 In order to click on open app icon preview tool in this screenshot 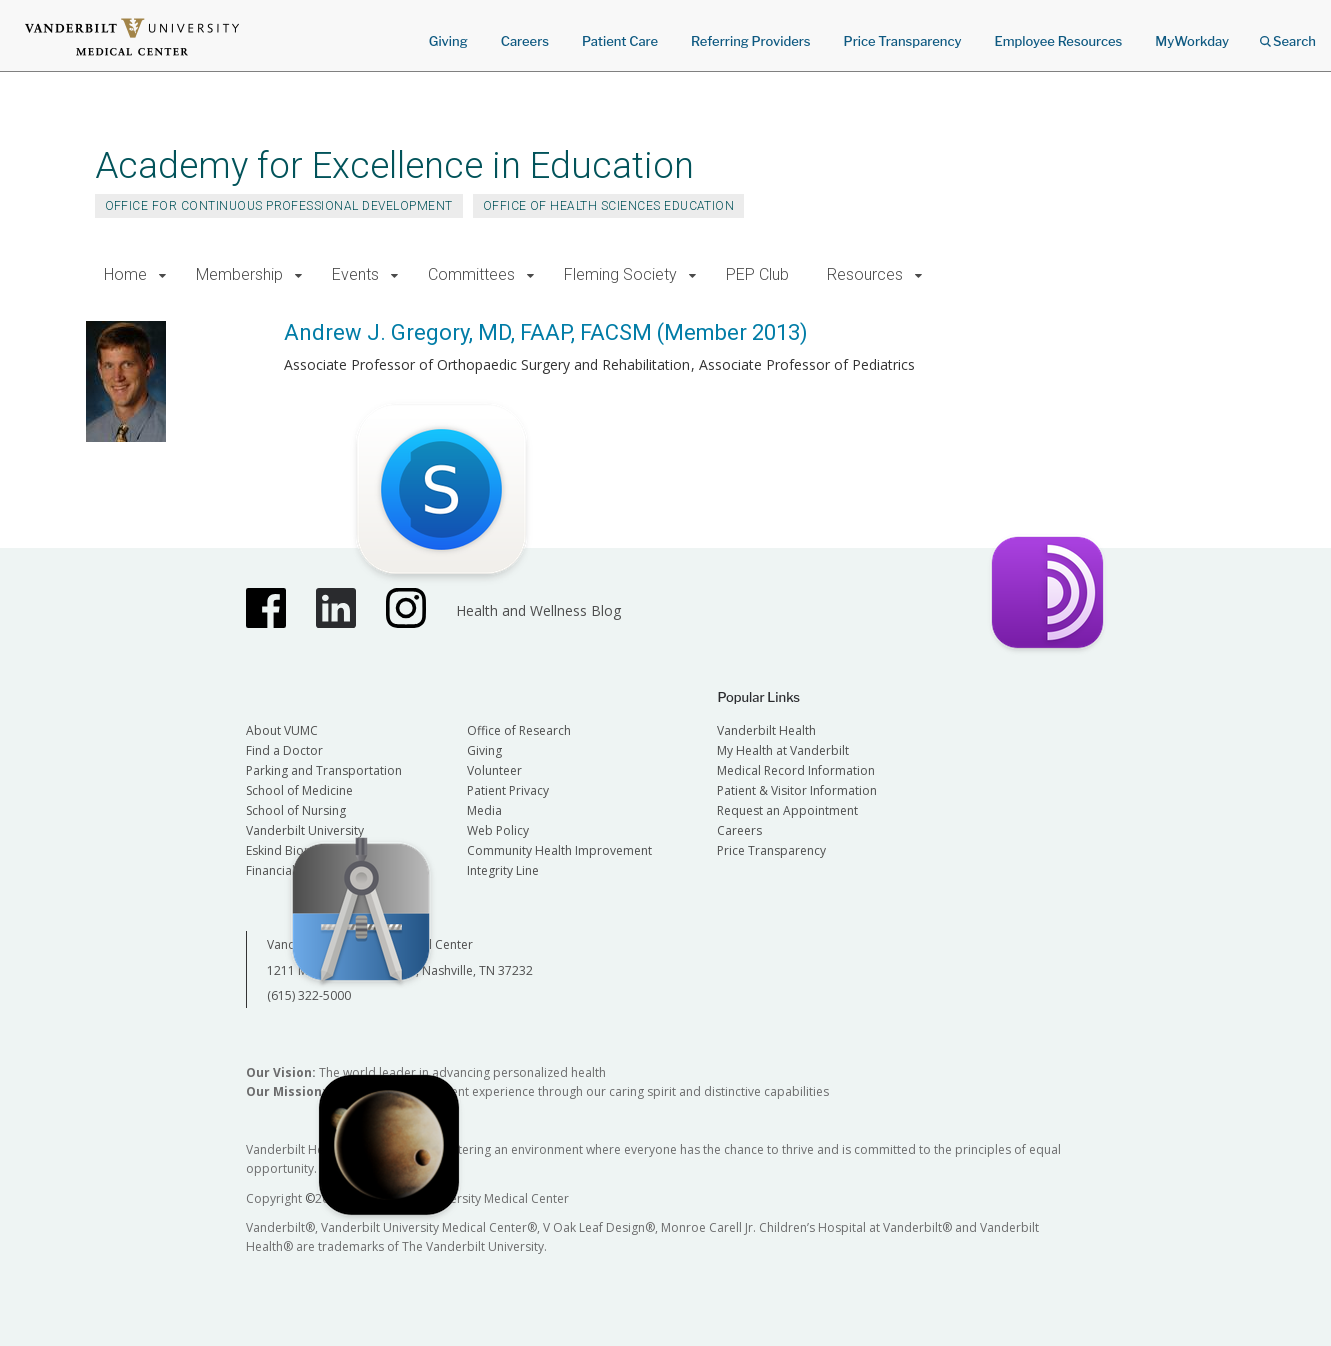, I will do `click(361, 912)`.